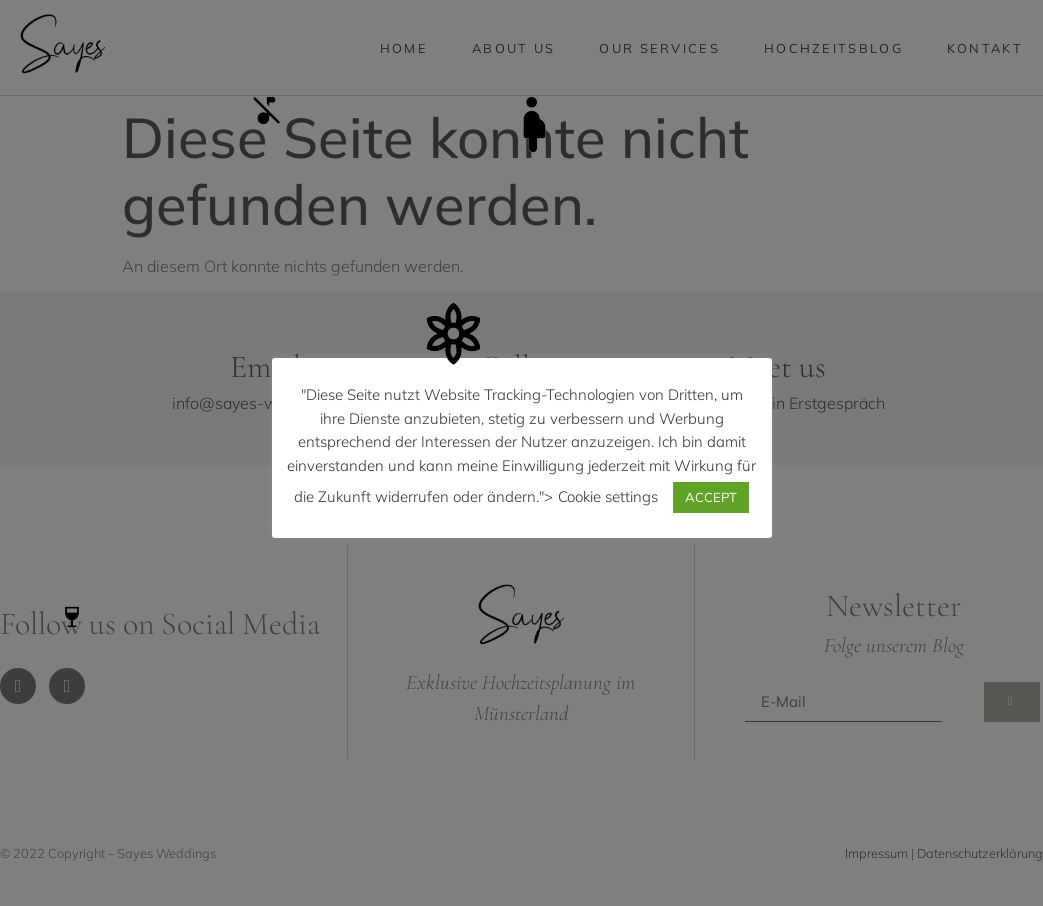 The height and width of the screenshot is (906, 1043). I want to click on apply a vintage or retro photo filter, so click(453, 333).